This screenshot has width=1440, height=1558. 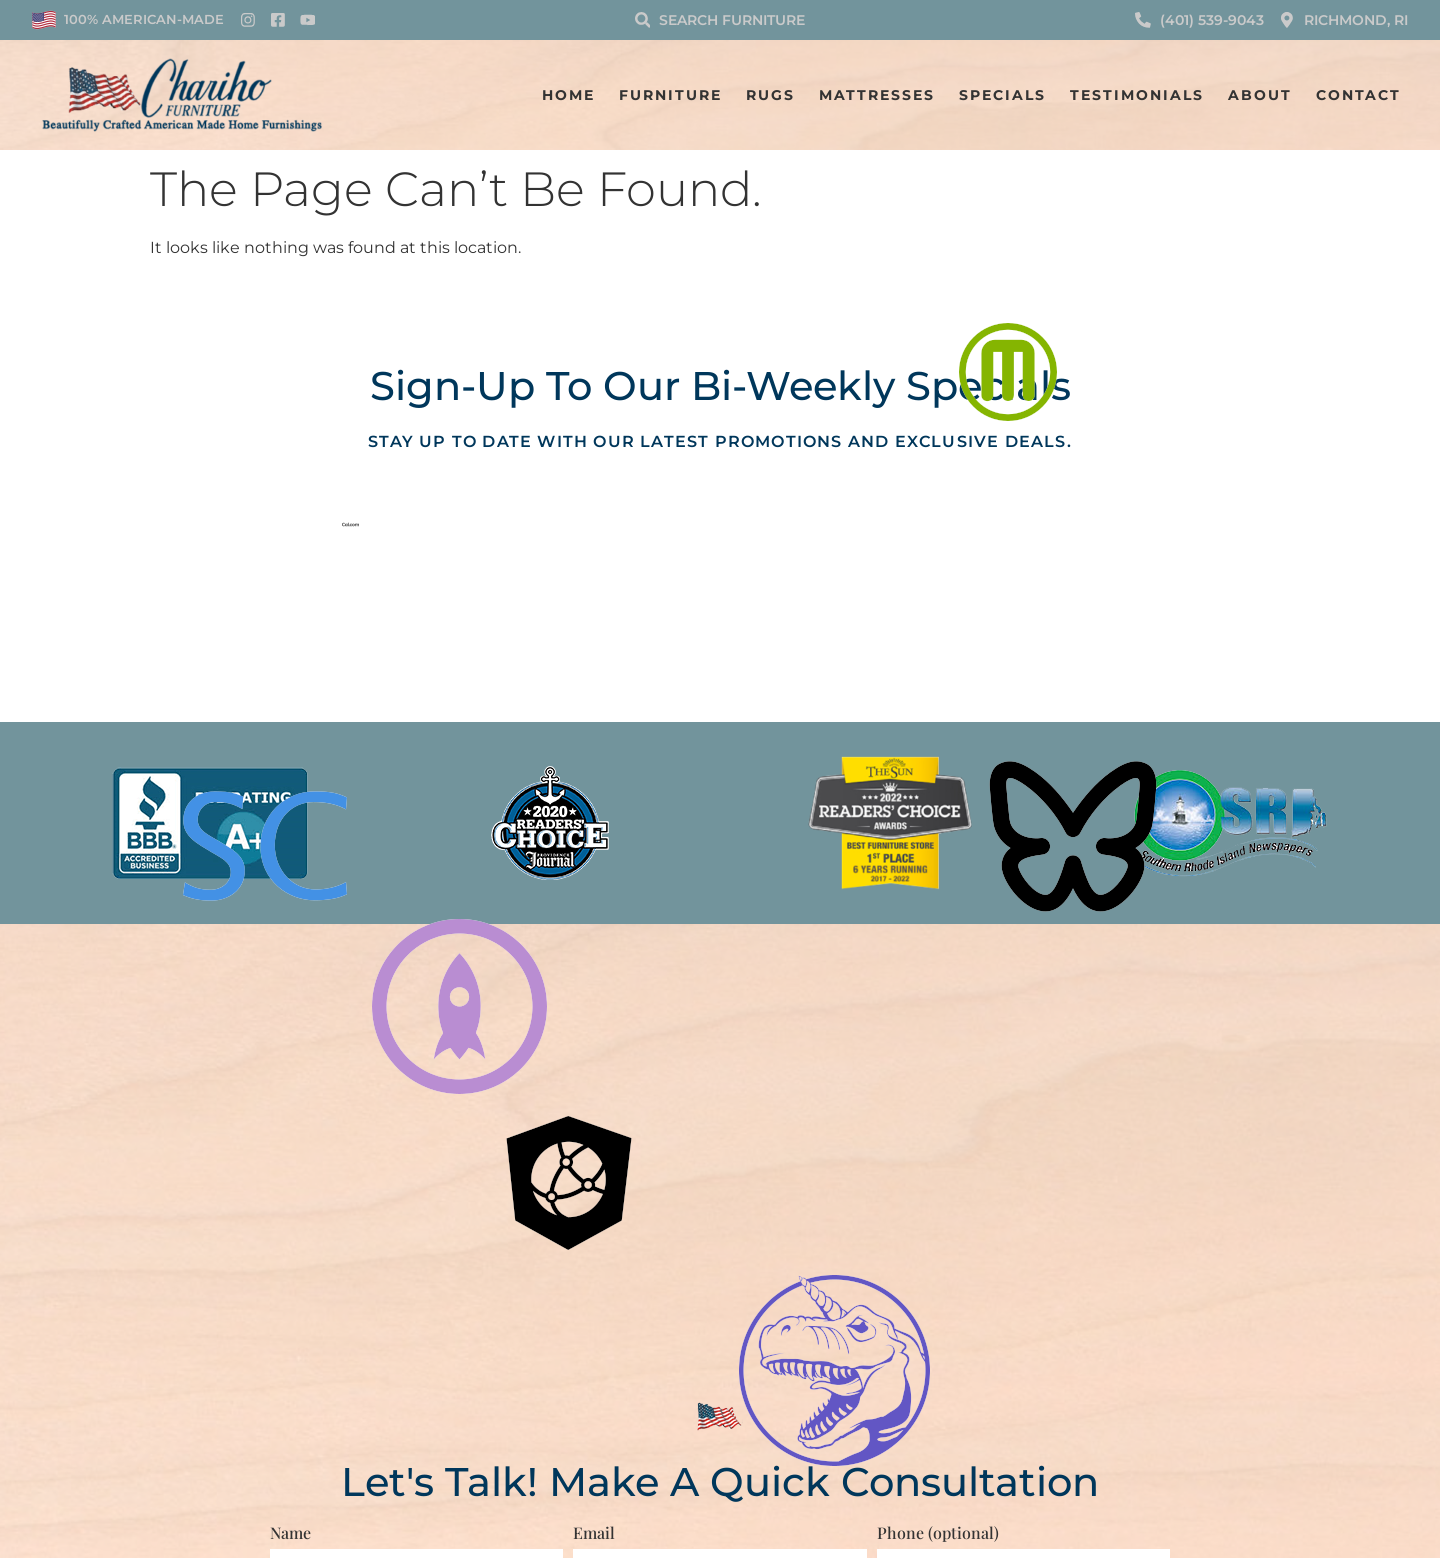 What do you see at coordinates (265, 846) in the screenshot?
I see `link to Scopus academic database` at bounding box center [265, 846].